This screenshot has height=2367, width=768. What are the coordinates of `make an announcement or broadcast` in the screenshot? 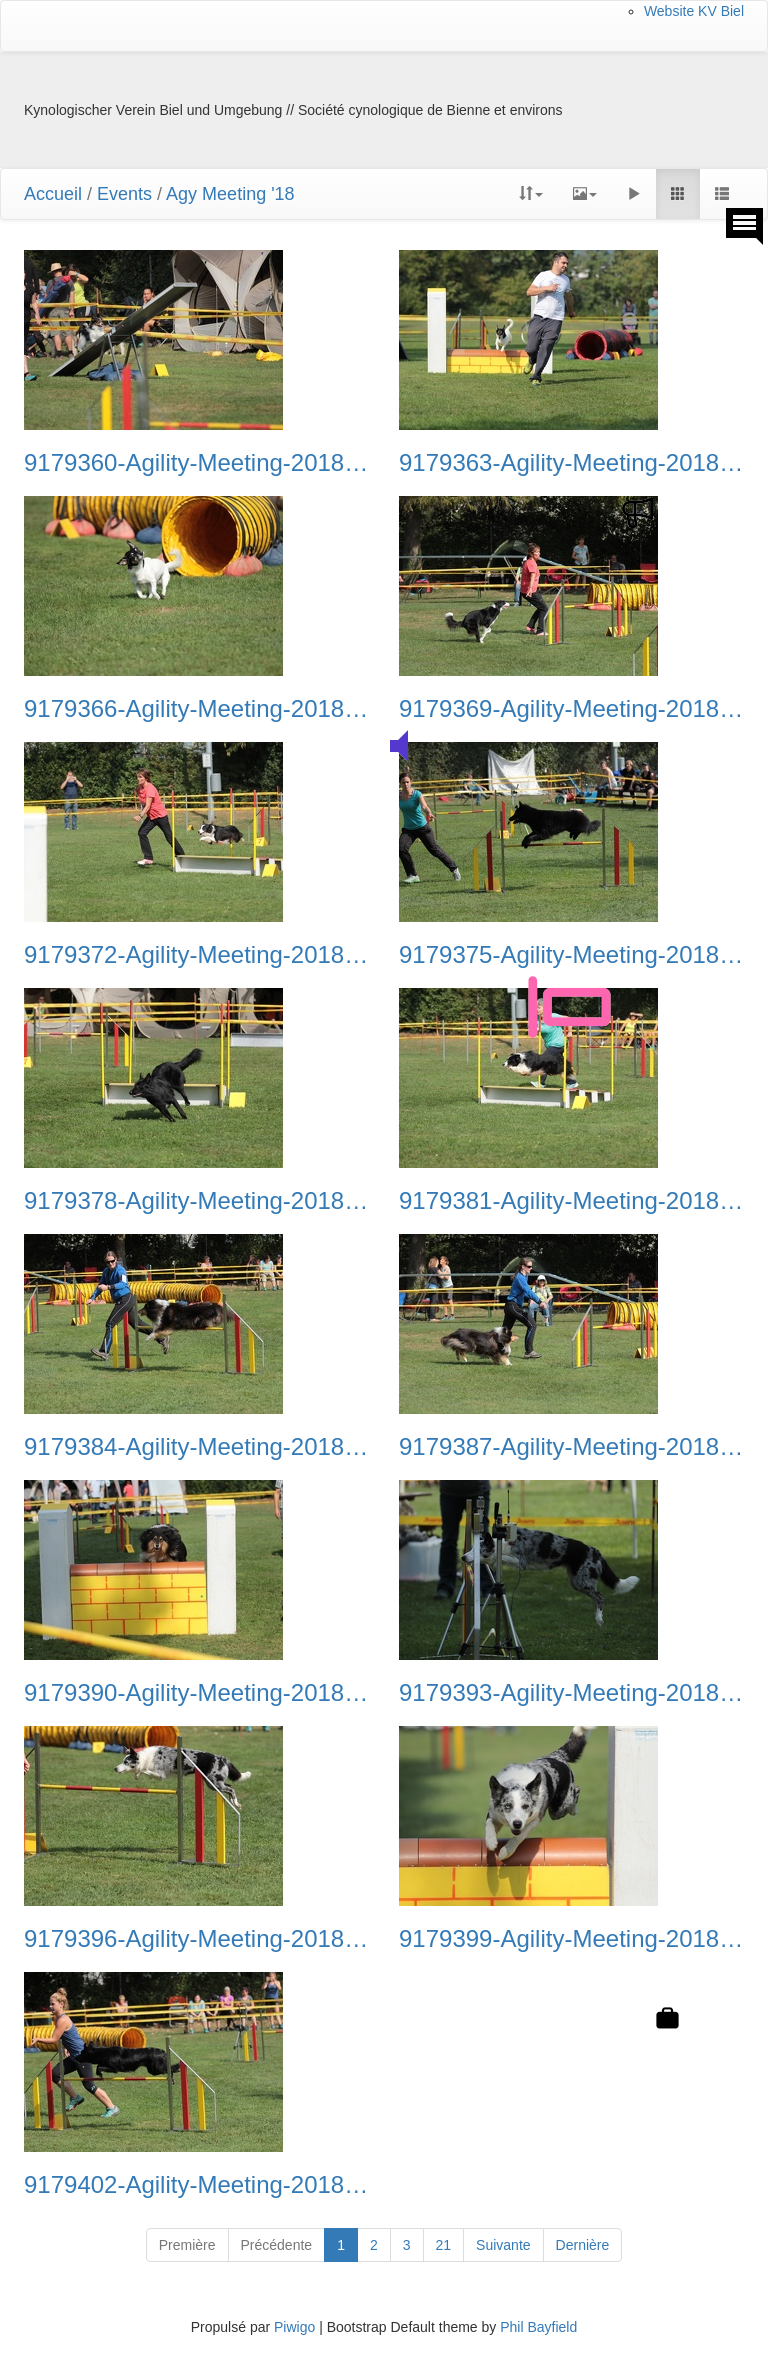 It's located at (637, 512).